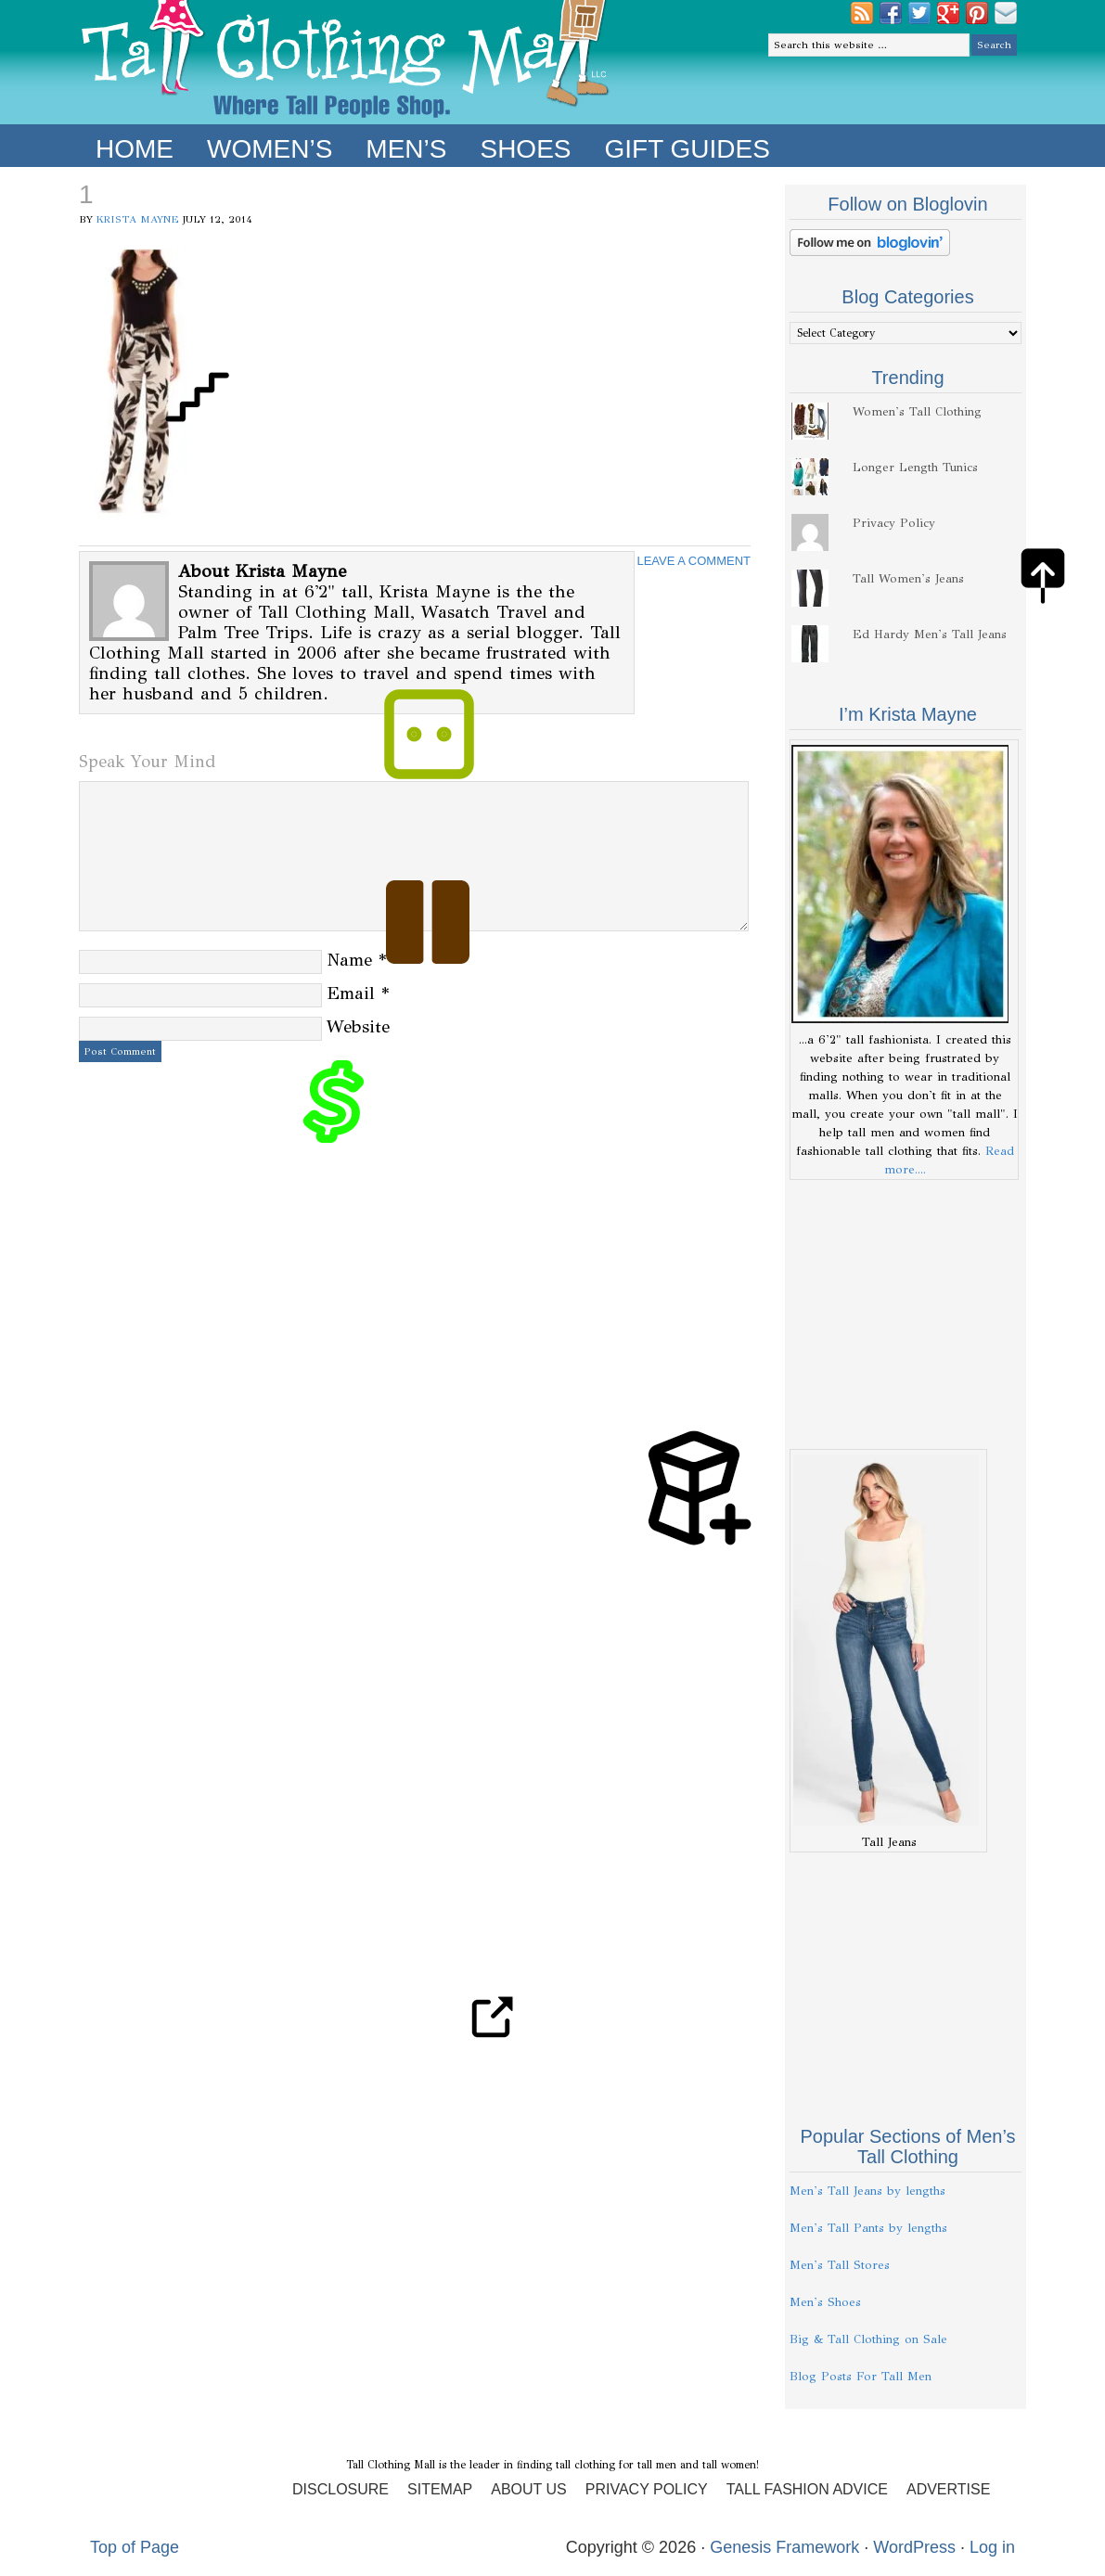  Describe the element at coordinates (1043, 576) in the screenshot. I see `upload or push content to a server` at that location.